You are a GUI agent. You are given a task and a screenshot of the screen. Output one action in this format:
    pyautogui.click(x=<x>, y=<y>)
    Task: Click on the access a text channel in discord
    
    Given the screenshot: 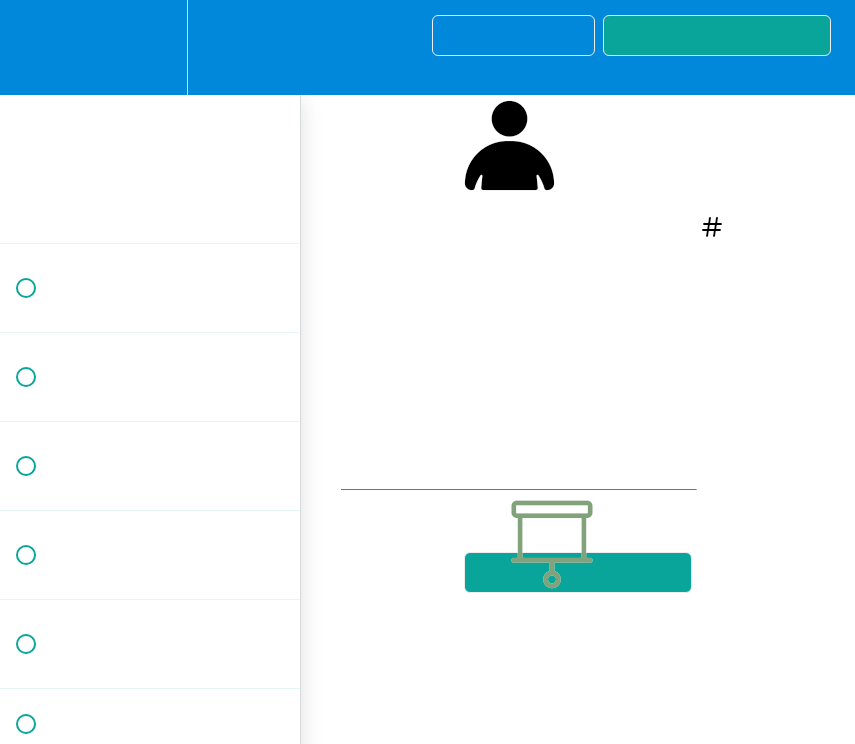 What is the action you would take?
    pyautogui.click(x=712, y=227)
    